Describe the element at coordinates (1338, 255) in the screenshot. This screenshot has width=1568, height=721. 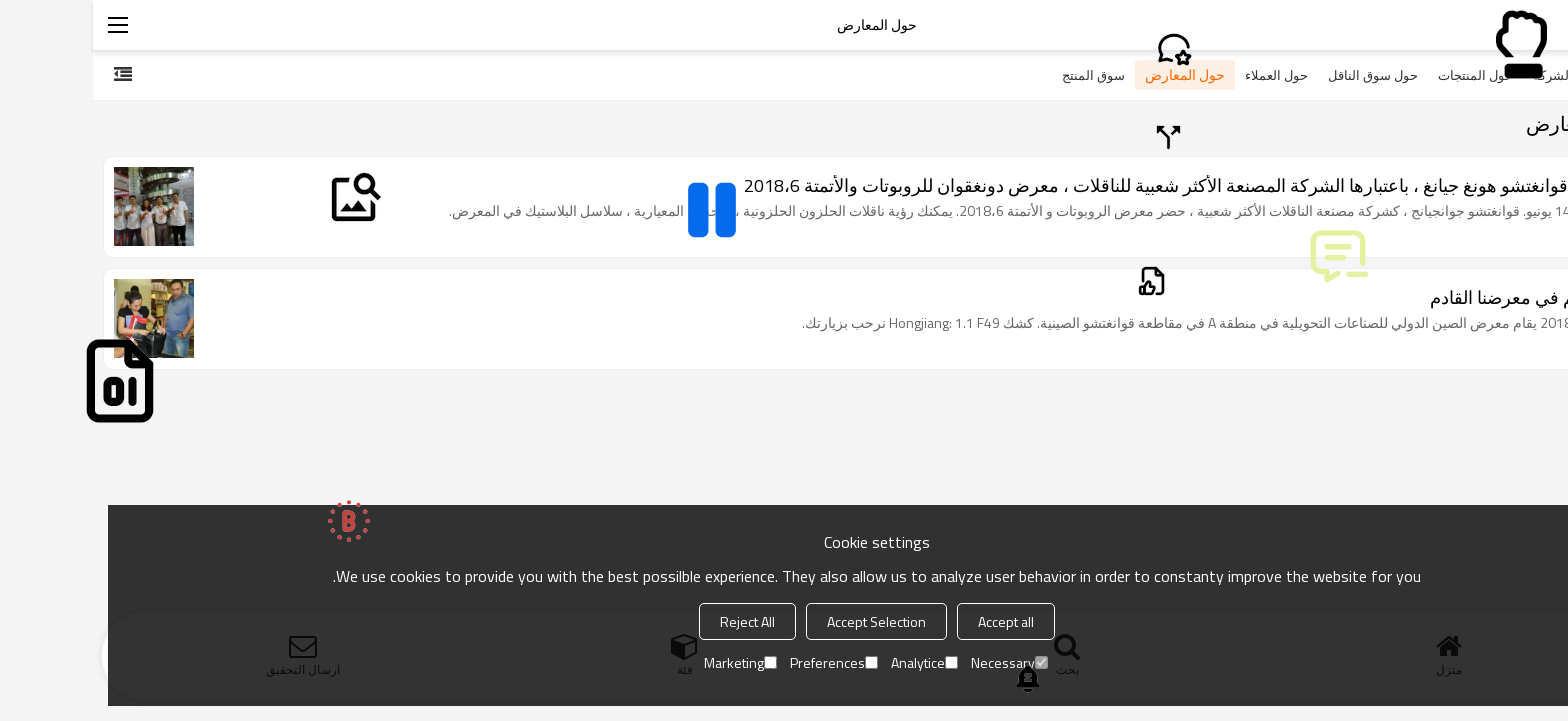
I see `remove a message from the conversation` at that location.